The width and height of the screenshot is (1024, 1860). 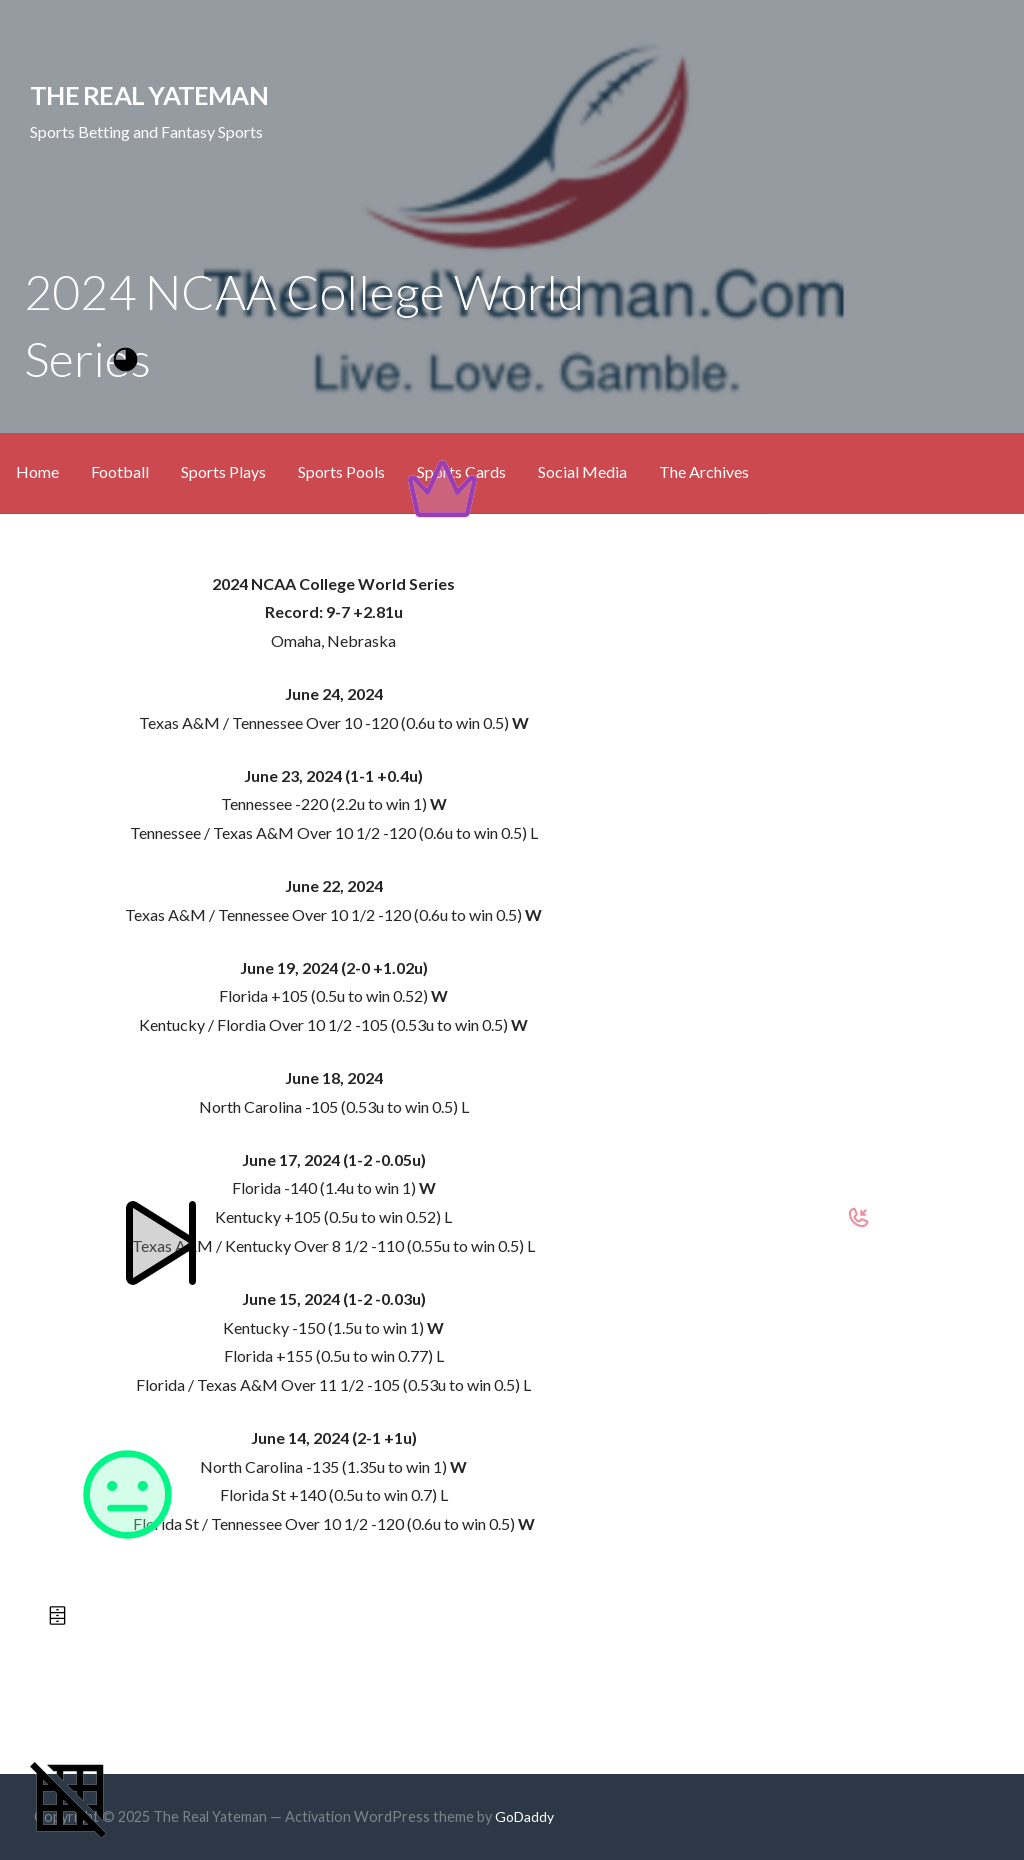 What do you see at coordinates (442, 492) in the screenshot?
I see `indicates premium or pro membership status` at bounding box center [442, 492].